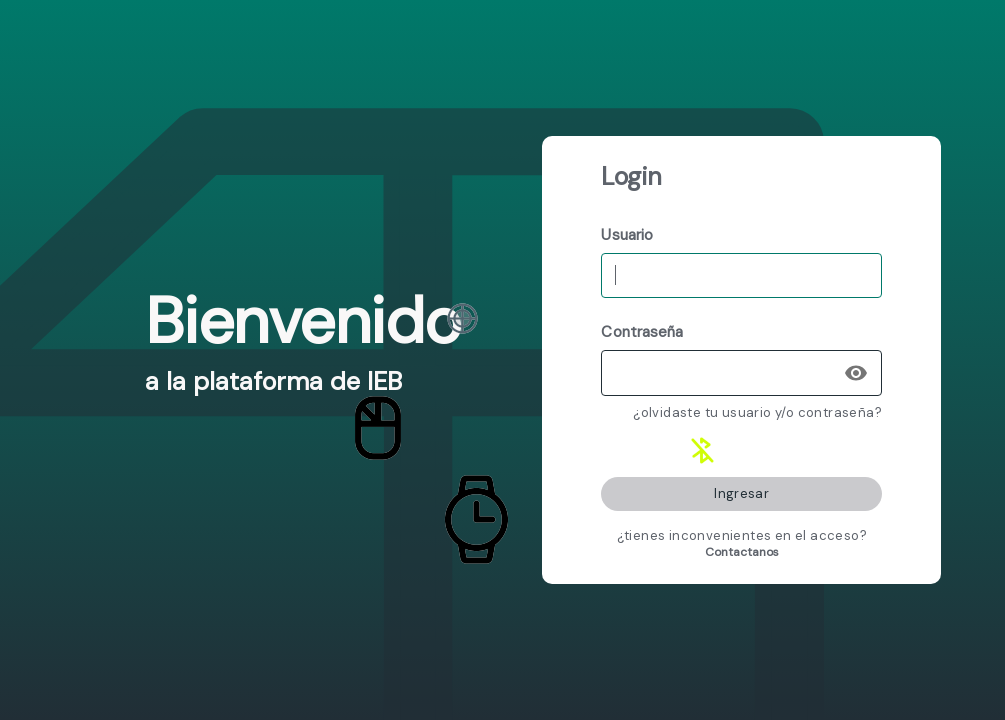 The image size is (1005, 720). What do you see at coordinates (378, 428) in the screenshot?
I see `indicates left mouse button click action` at bounding box center [378, 428].